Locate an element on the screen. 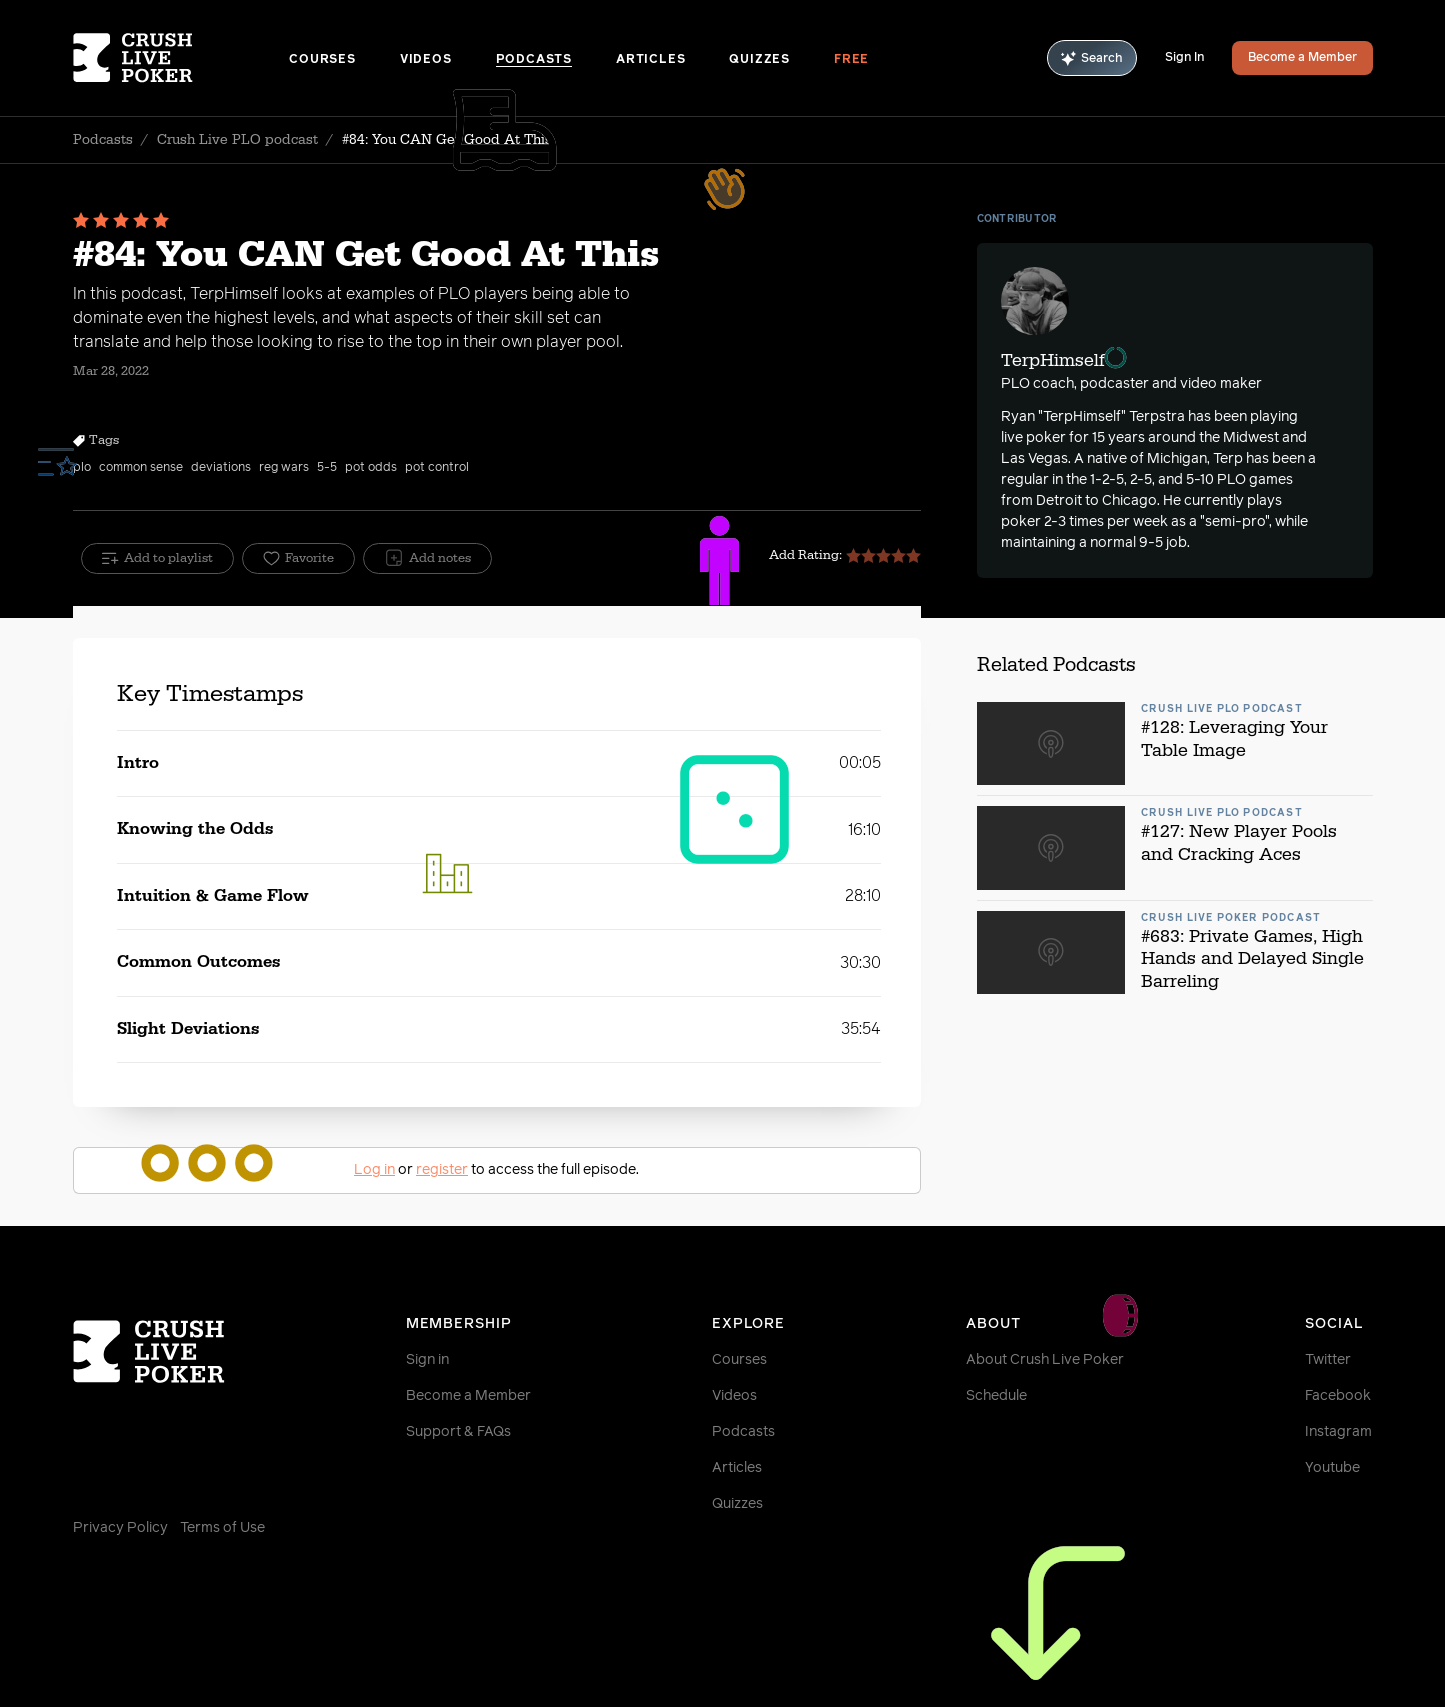 The height and width of the screenshot is (1707, 1445). loading or processing in progress is located at coordinates (1115, 357).